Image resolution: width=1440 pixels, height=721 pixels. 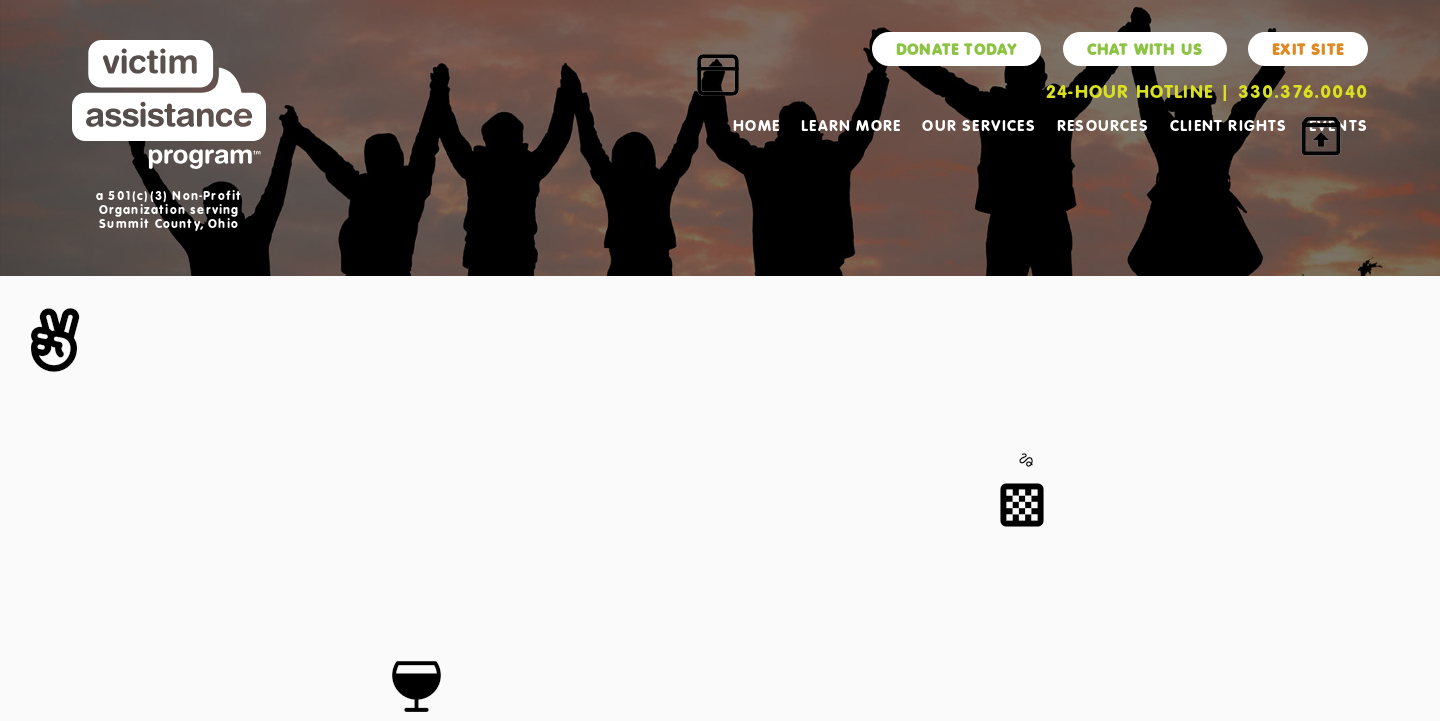 What do you see at coordinates (1022, 505) in the screenshot?
I see `play chess or board games` at bounding box center [1022, 505].